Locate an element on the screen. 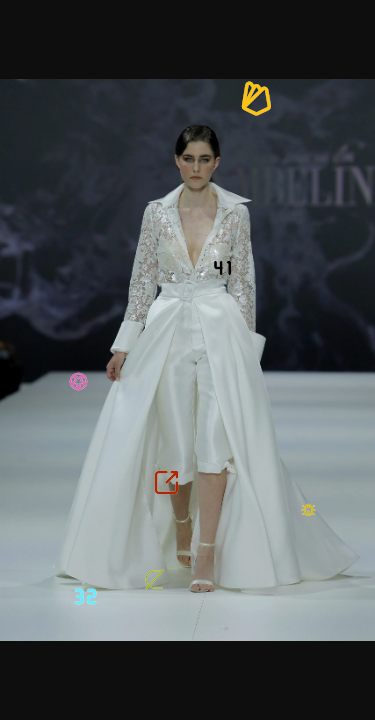 This screenshot has height=720, width=375. access firebase console or services is located at coordinates (256, 98).